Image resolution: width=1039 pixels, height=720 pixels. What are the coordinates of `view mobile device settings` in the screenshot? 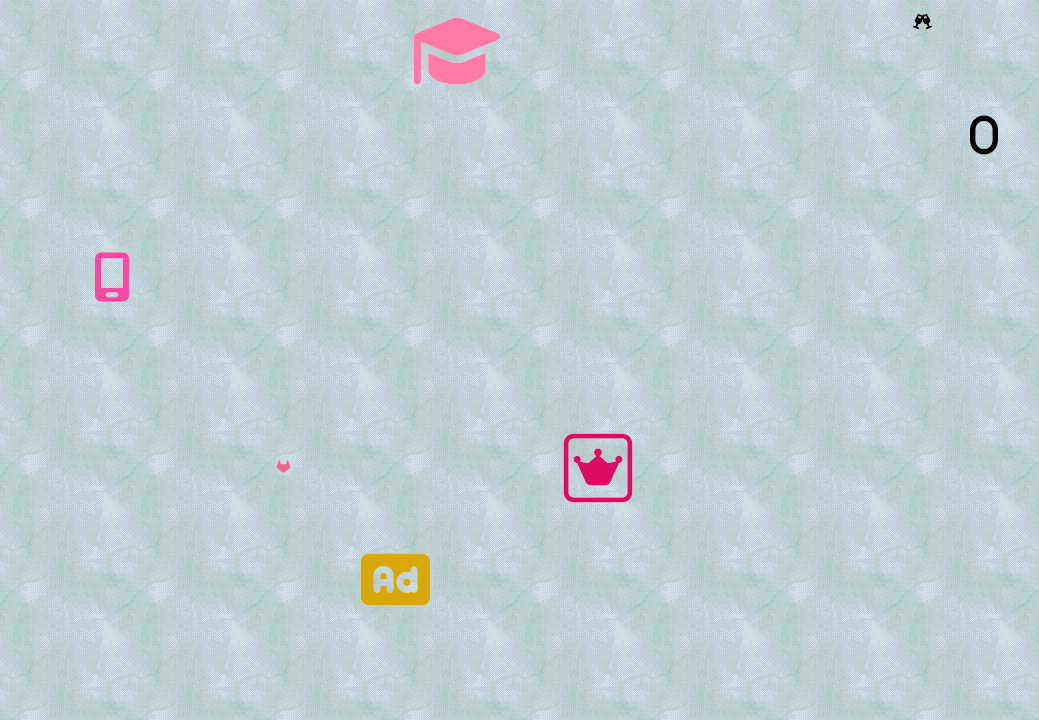 It's located at (112, 277).